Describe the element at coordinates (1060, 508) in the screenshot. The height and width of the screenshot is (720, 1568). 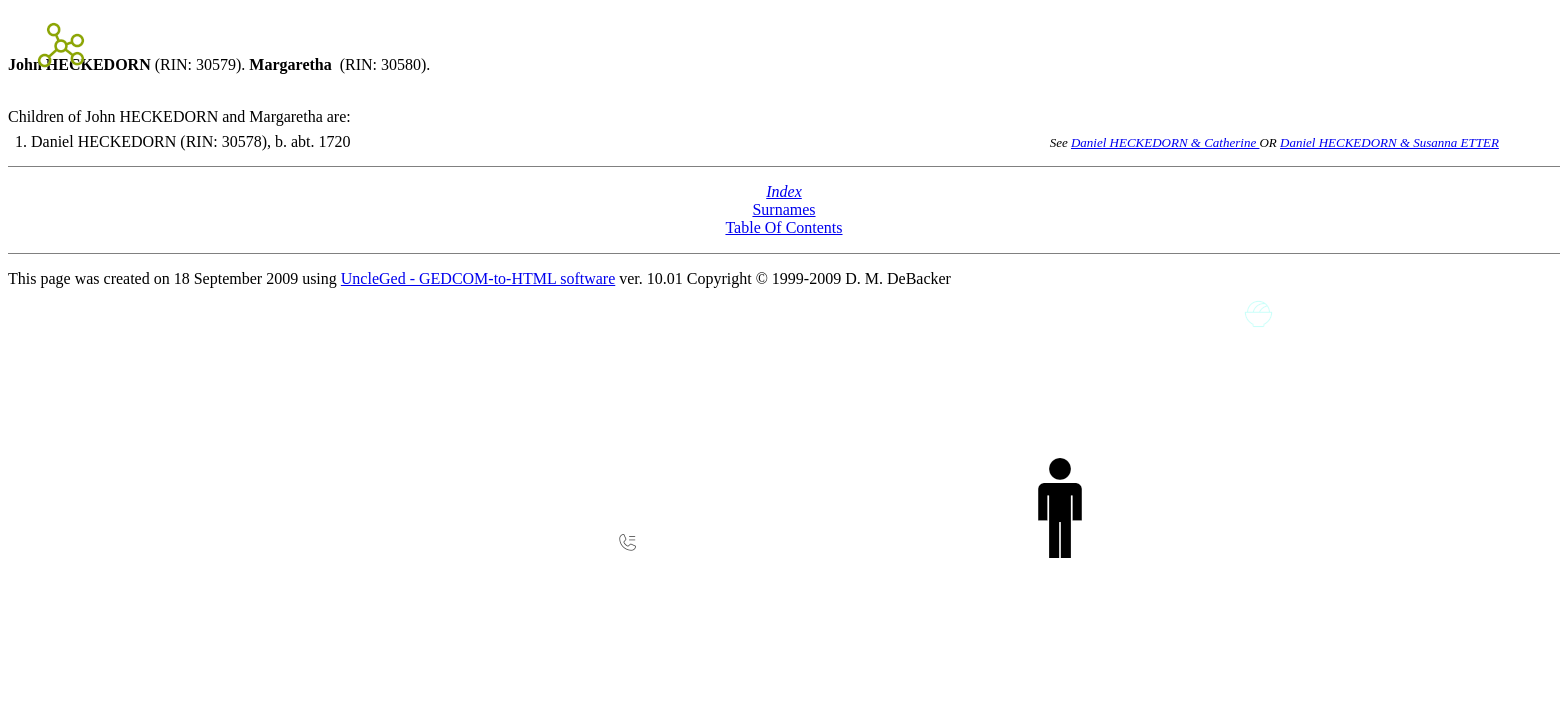
I see `select male gender option` at that location.